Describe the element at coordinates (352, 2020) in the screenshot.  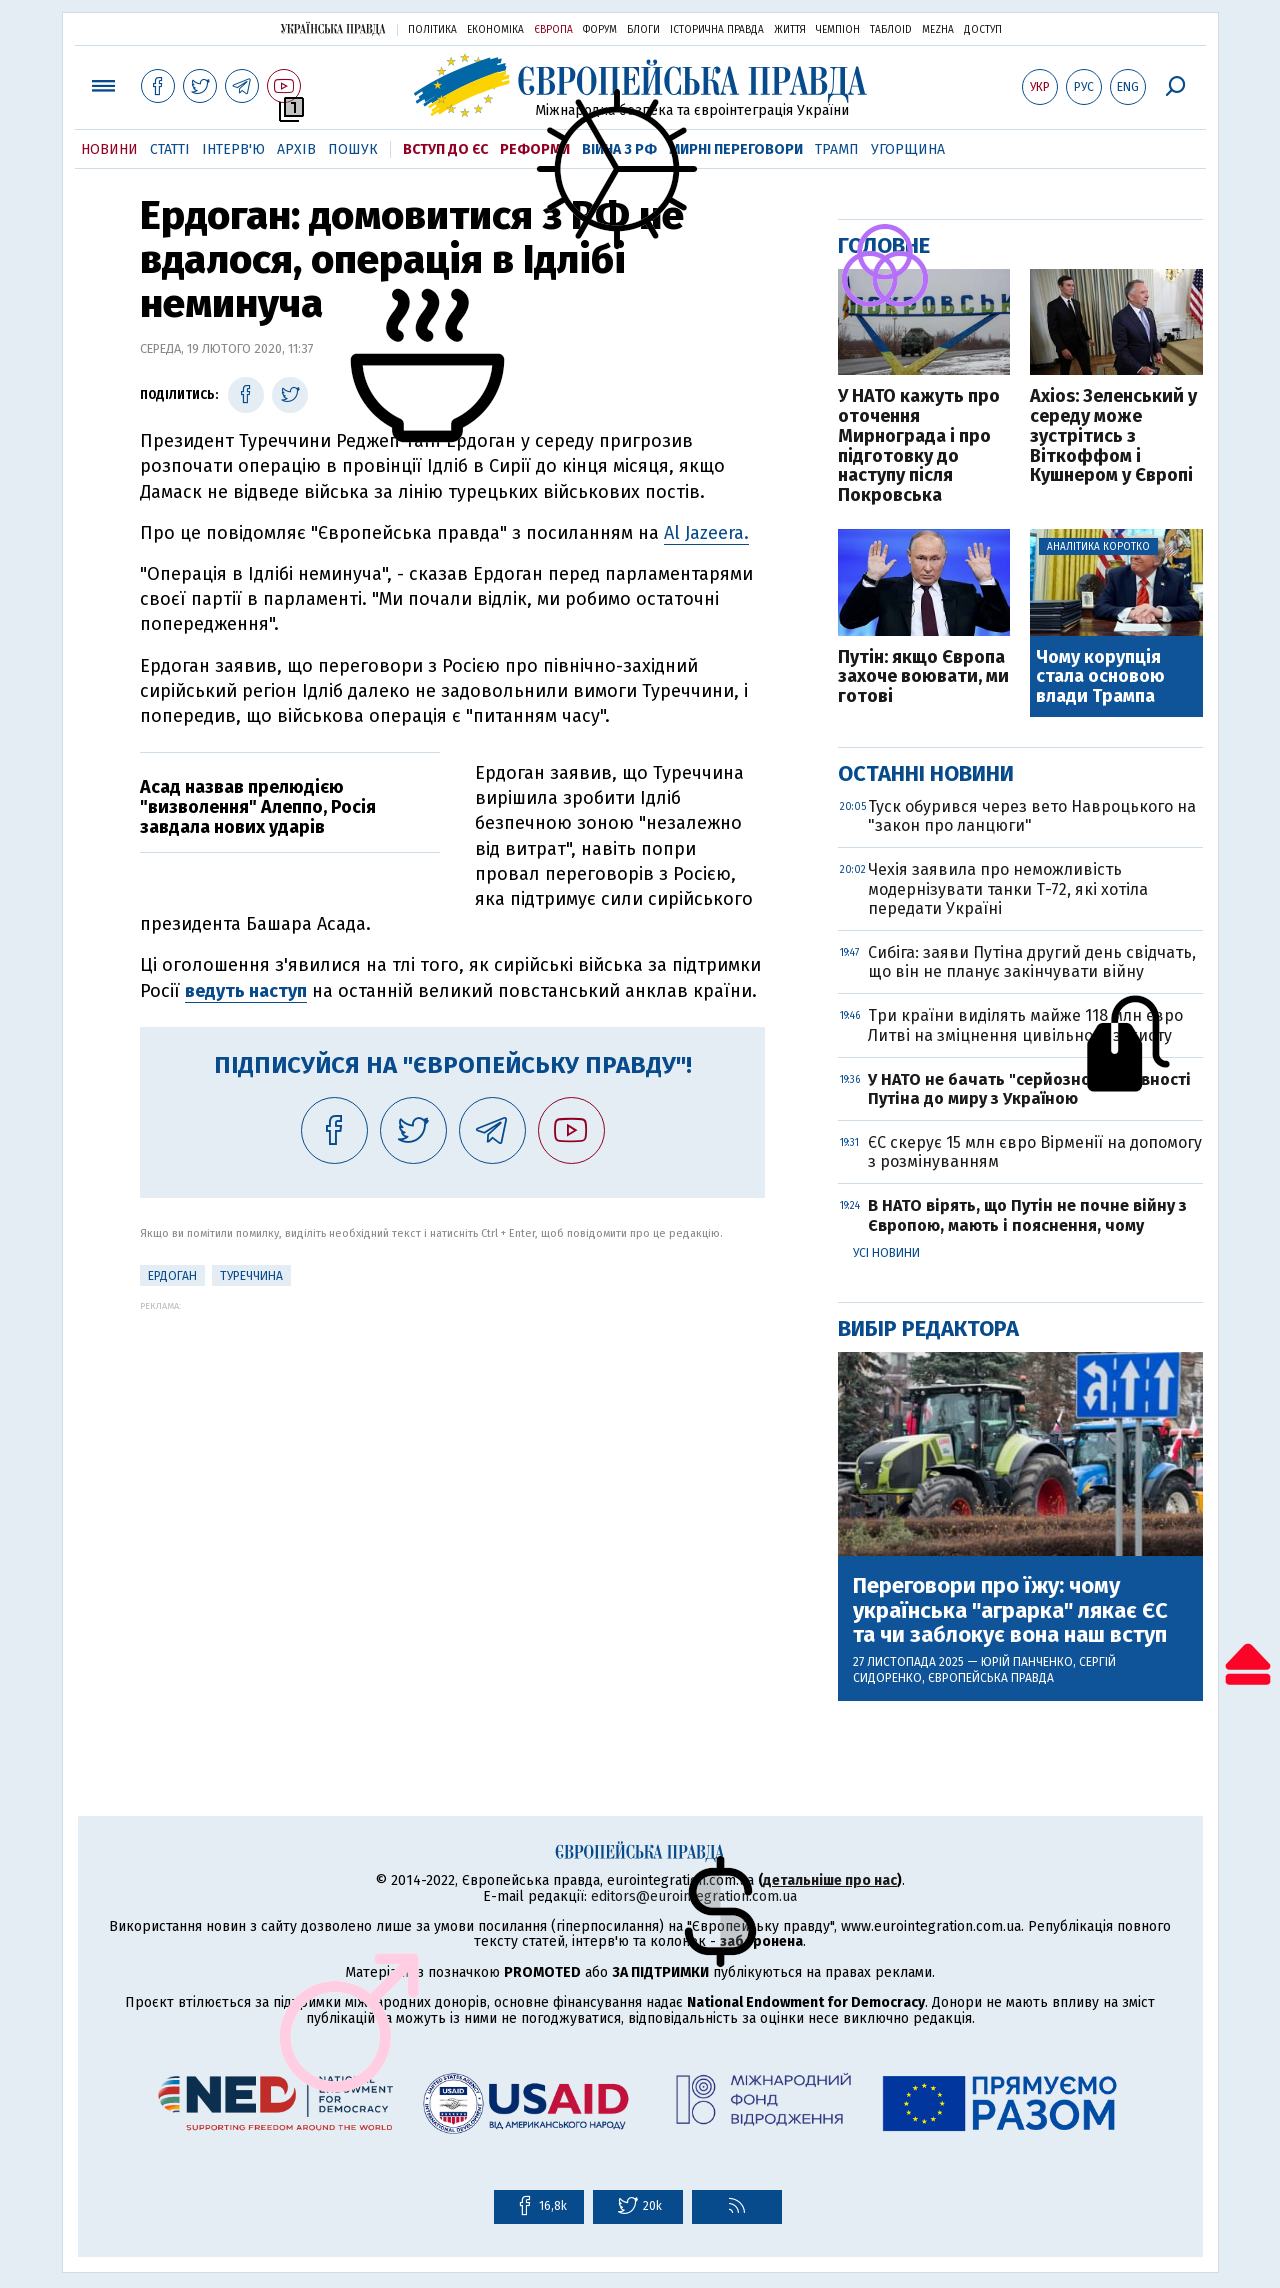
I see `indicates male gender selection` at that location.